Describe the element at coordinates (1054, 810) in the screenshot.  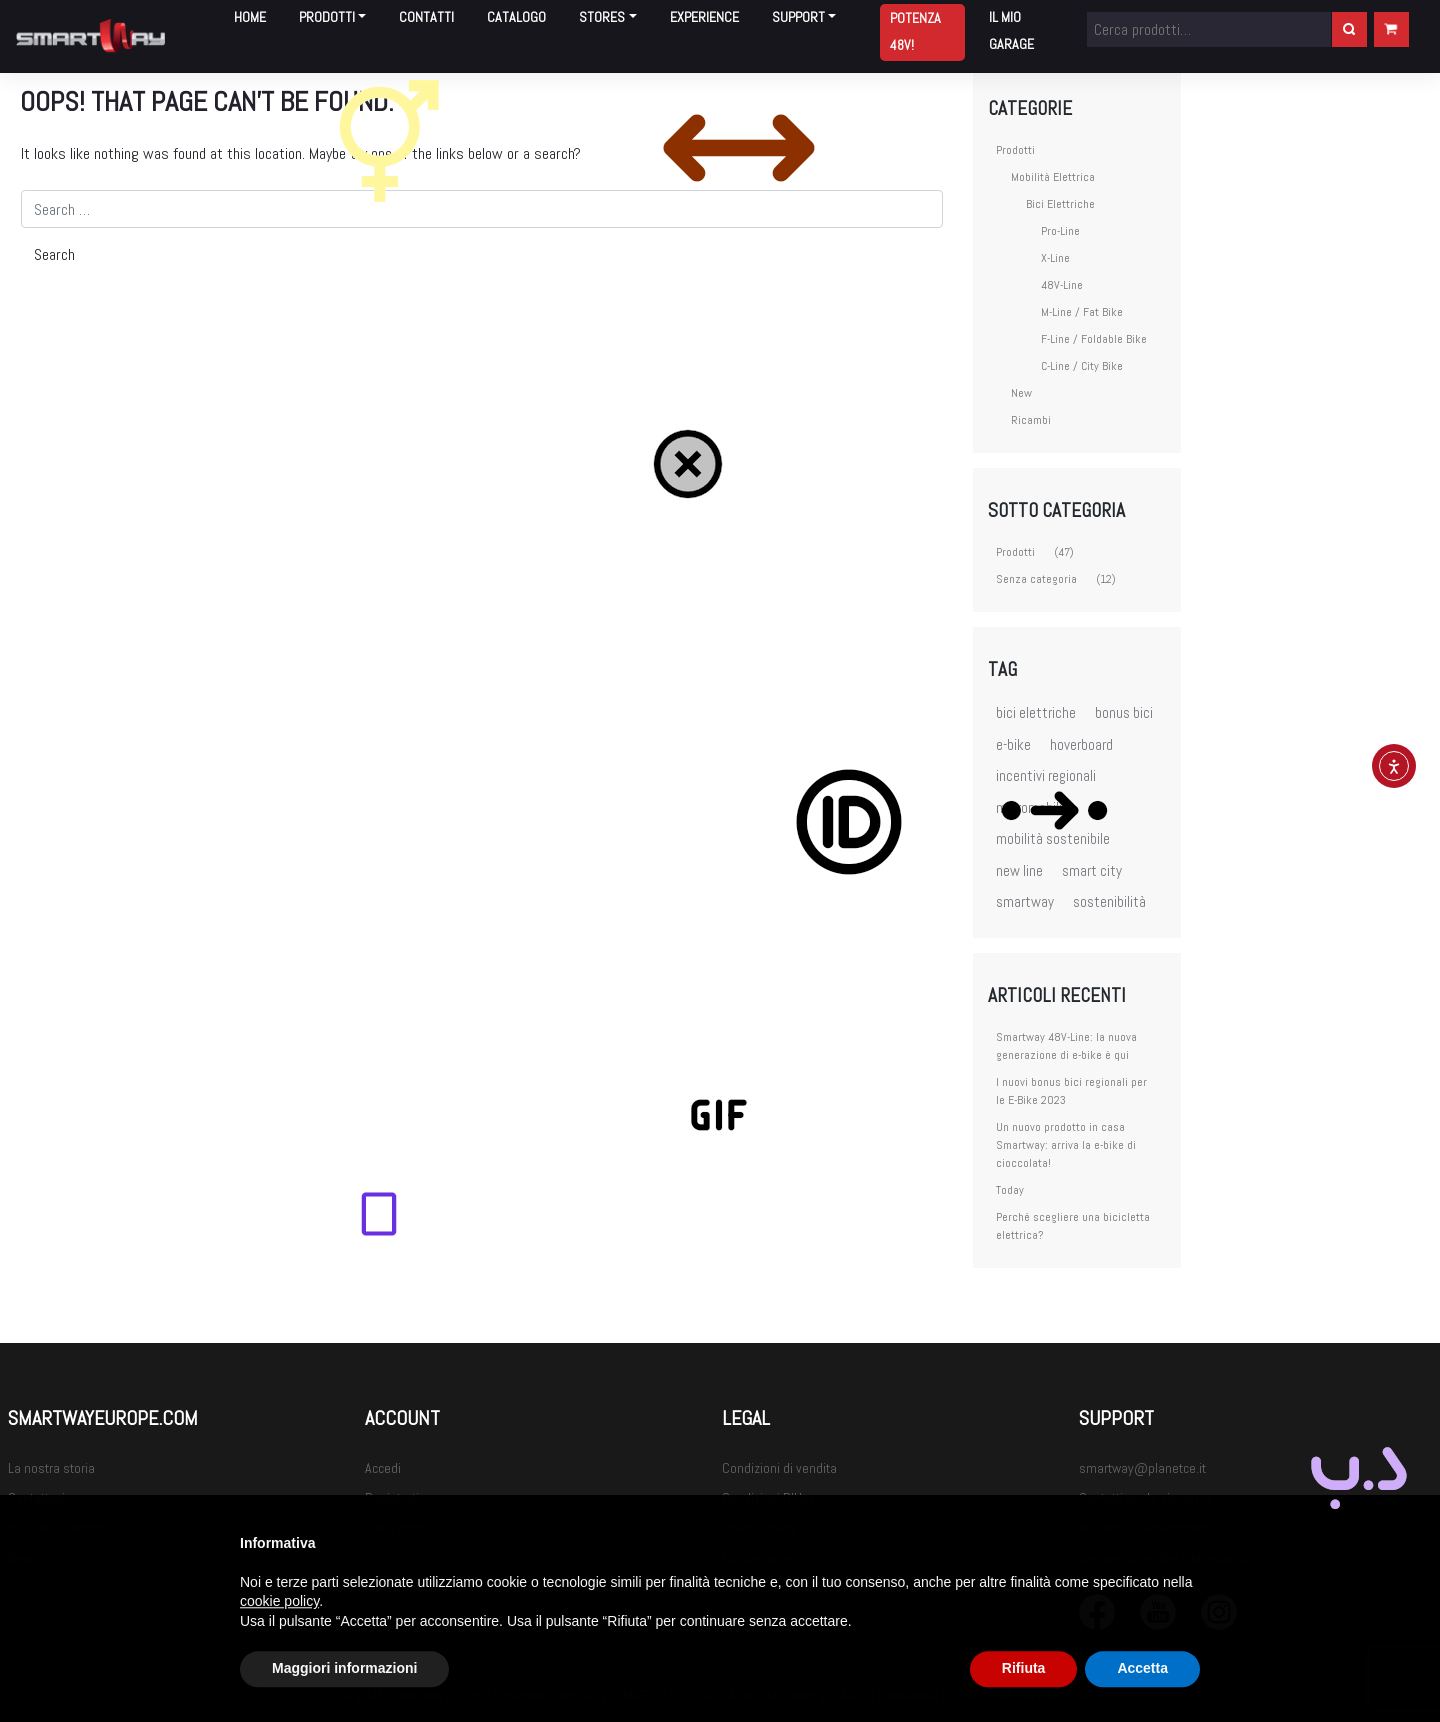
I see `open citymapper for transit directions` at that location.